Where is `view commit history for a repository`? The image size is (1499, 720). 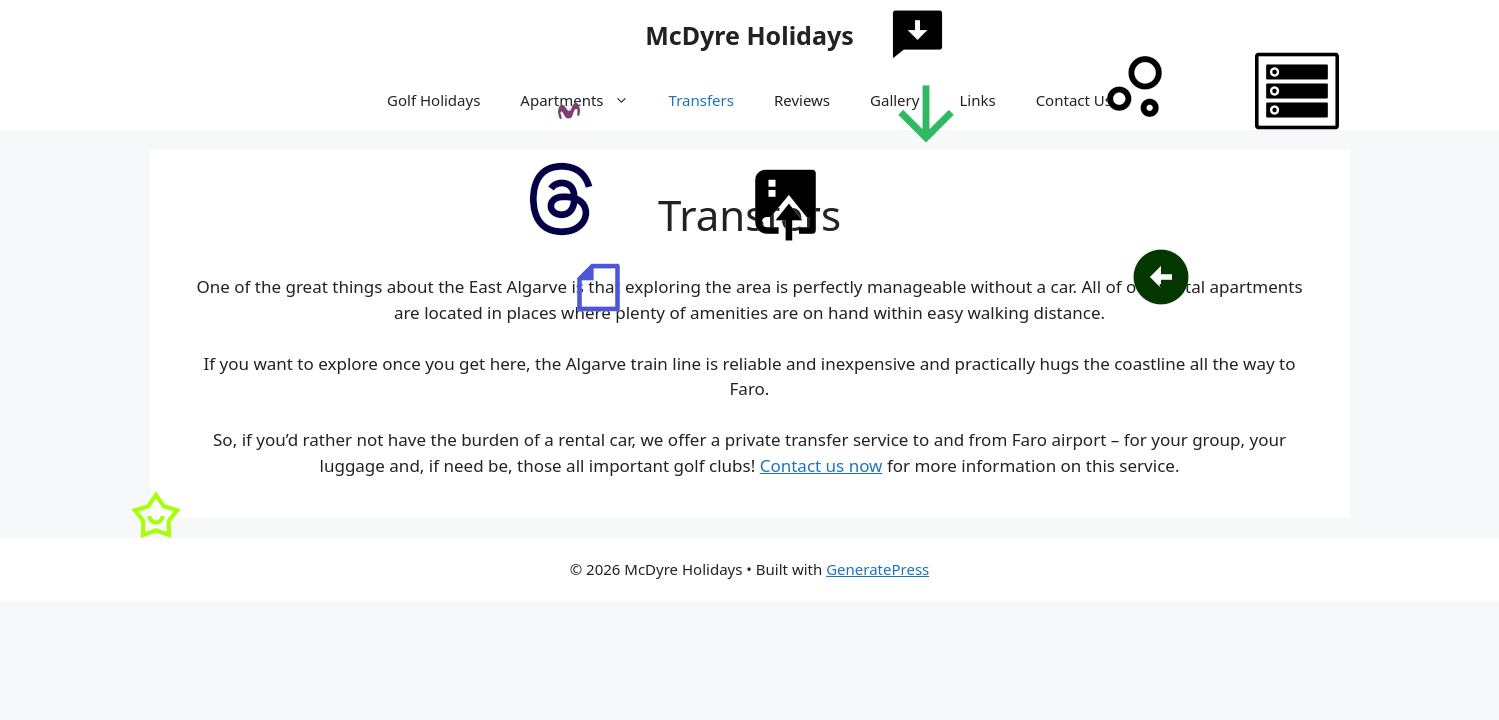 view commit history for a repository is located at coordinates (785, 203).